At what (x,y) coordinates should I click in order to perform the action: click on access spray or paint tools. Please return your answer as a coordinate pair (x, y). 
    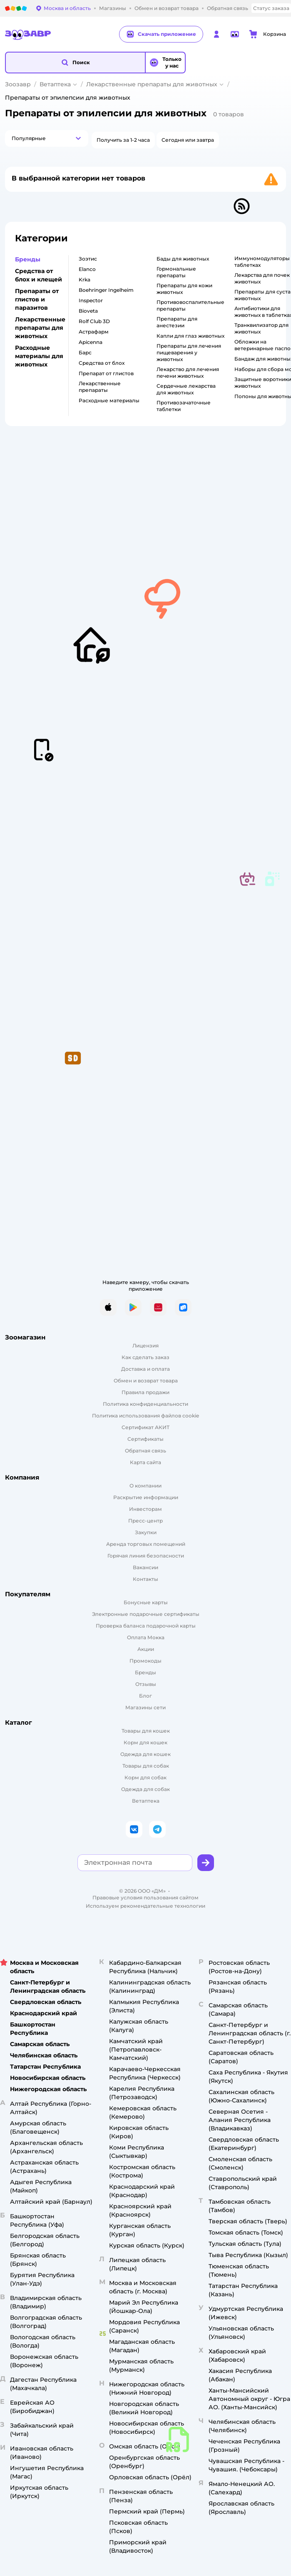
    Looking at the image, I should click on (271, 879).